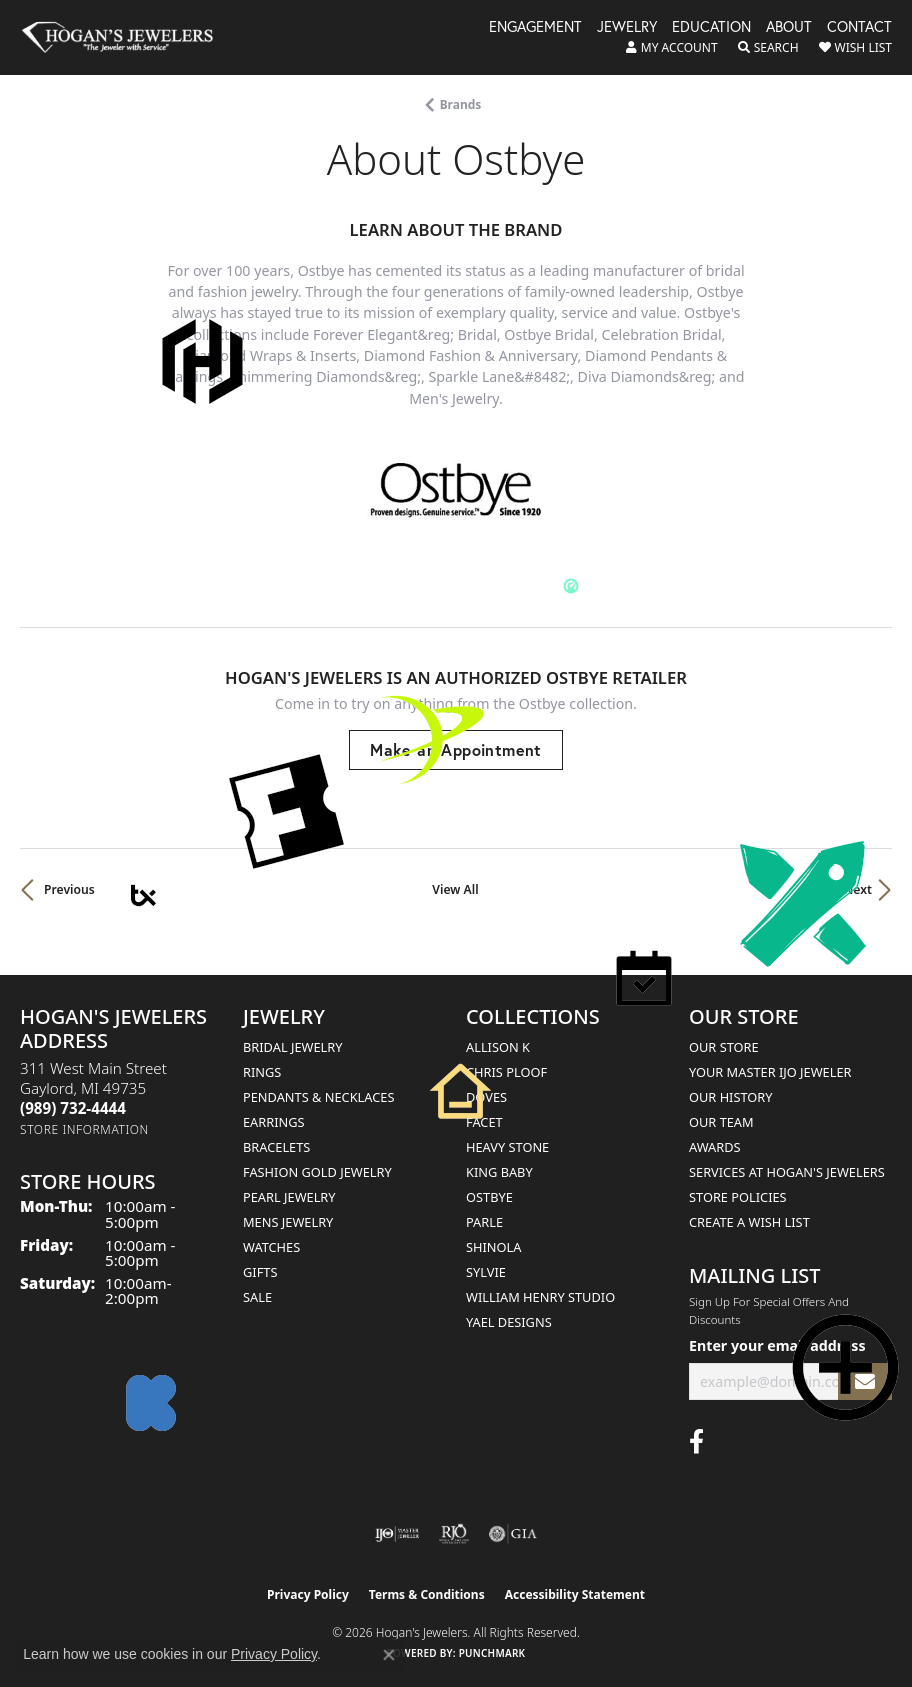 Image resolution: width=912 pixels, height=1687 pixels. I want to click on open the Fandango app for movie tickets, so click(286, 811).